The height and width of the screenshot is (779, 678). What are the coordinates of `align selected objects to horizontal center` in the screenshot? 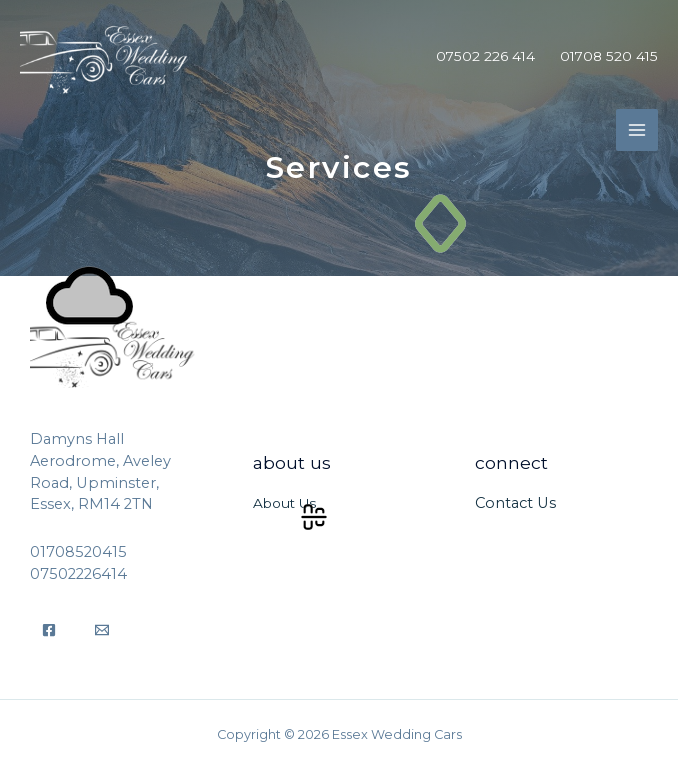 It's located at (314, 517).